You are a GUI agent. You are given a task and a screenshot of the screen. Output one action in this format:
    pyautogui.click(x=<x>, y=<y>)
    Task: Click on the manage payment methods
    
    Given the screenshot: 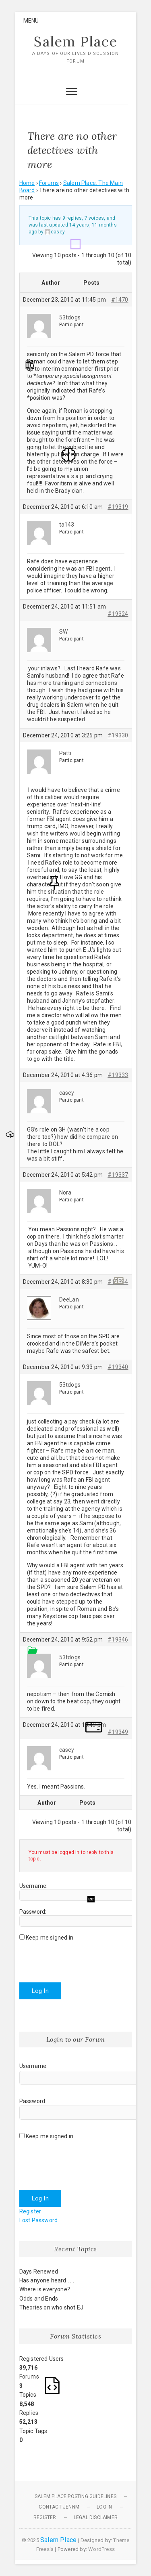 What is the action you would take?
    pyautogui.click(x=93, y=1726)
    